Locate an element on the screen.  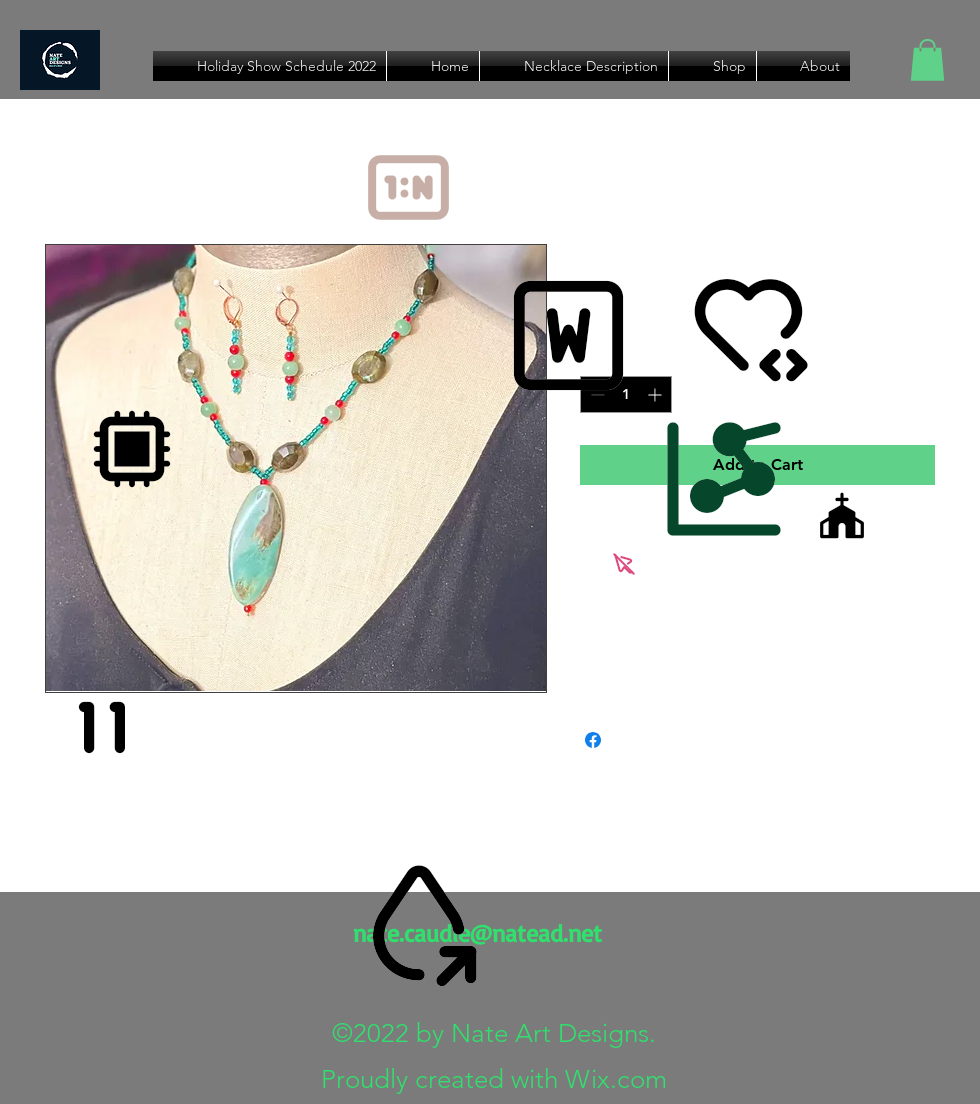
share water usage or hydration data is located at coordinates (419, 923).